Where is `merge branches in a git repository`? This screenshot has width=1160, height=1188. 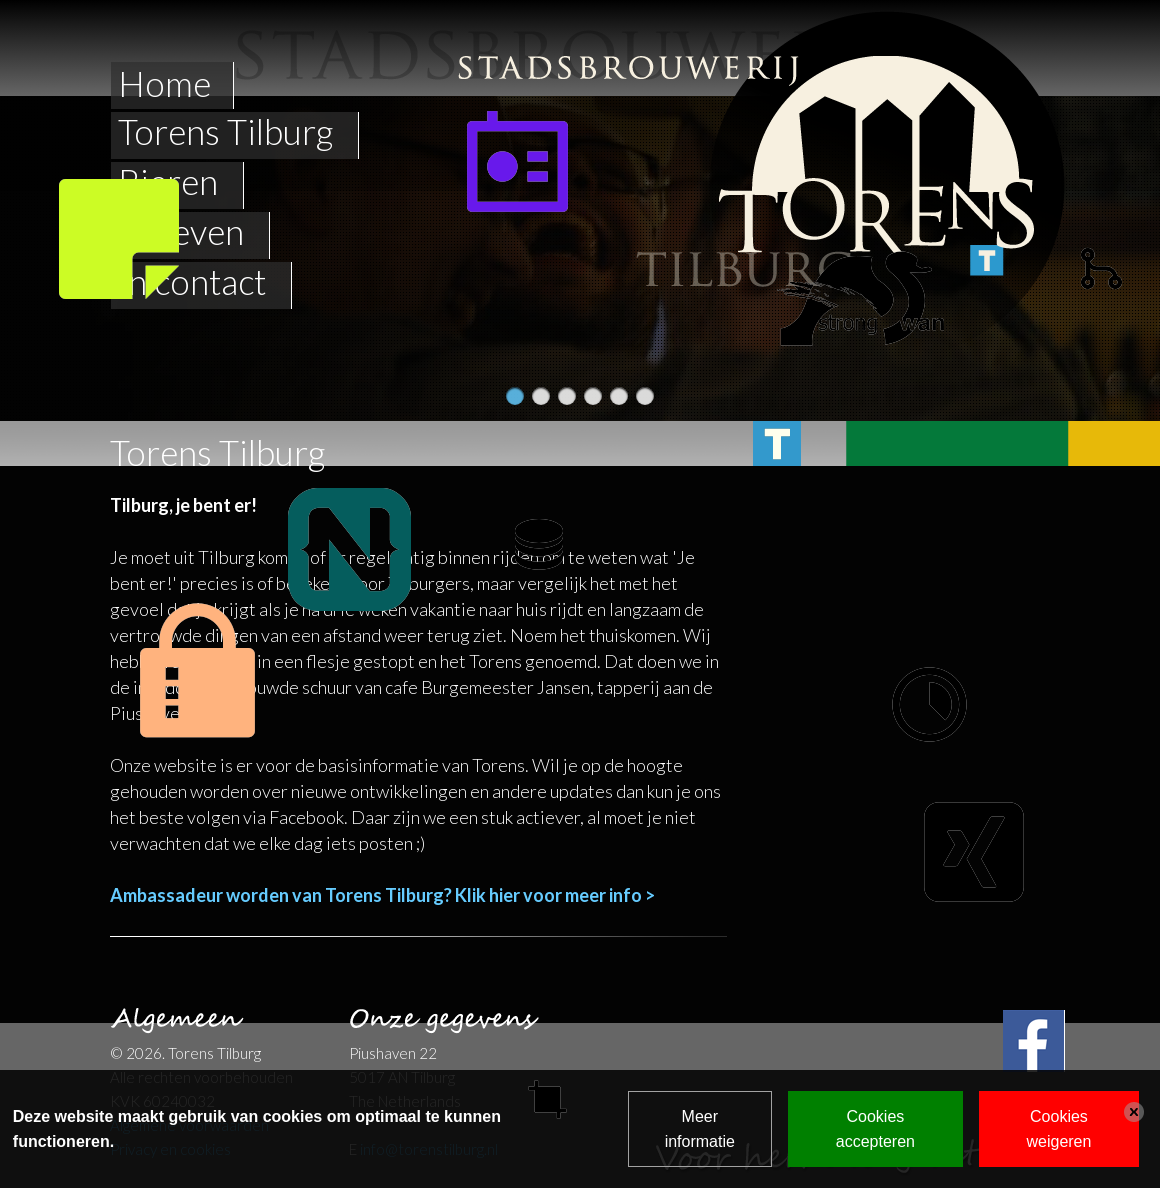
merge branches in a git repository is located at coordinates (1101, 268).